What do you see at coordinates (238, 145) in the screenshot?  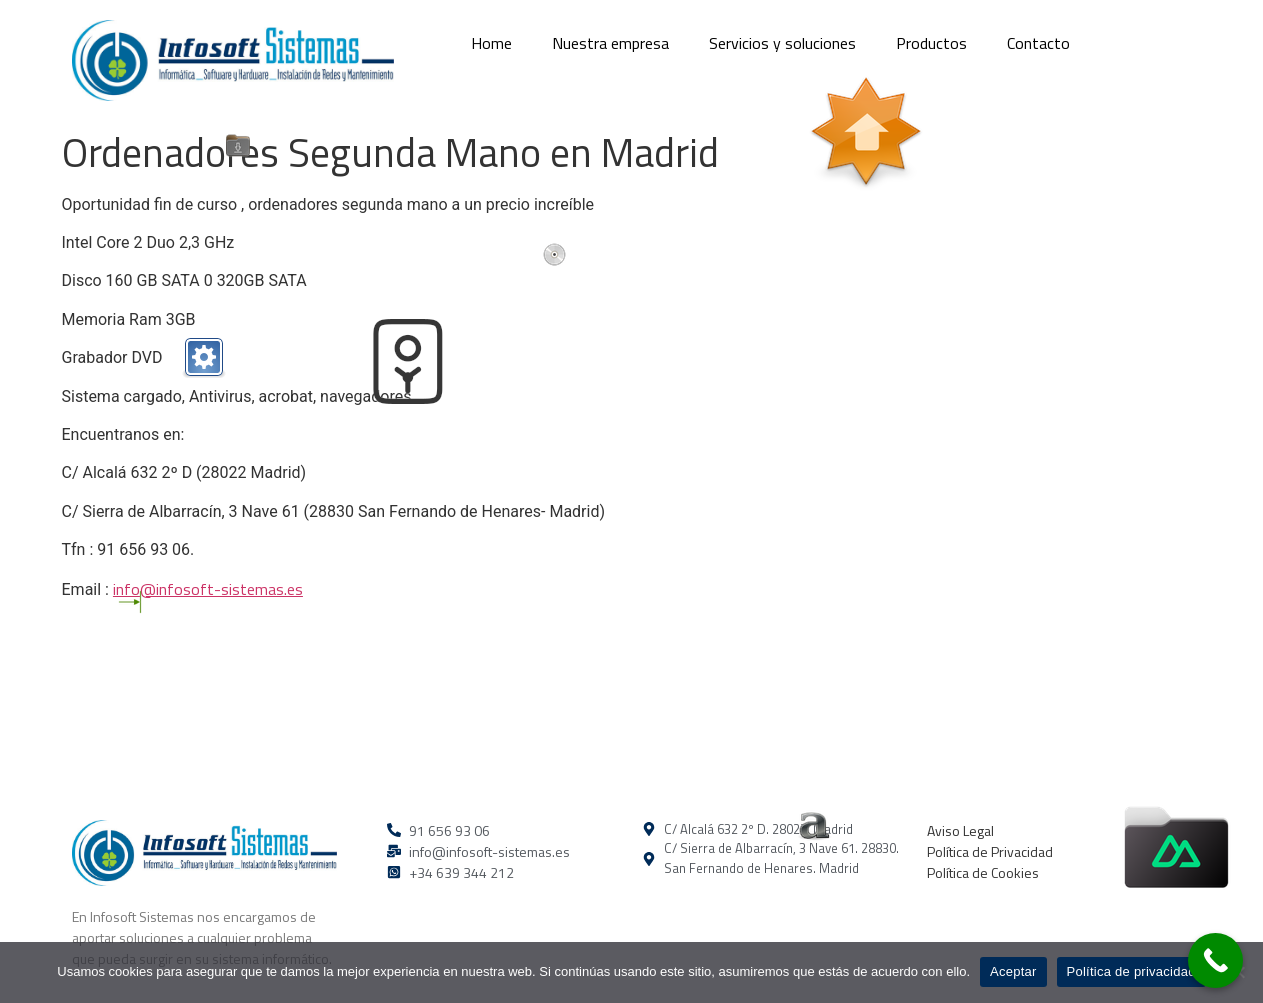 I see `access your downloads folder` at bounding box center [238, 145].